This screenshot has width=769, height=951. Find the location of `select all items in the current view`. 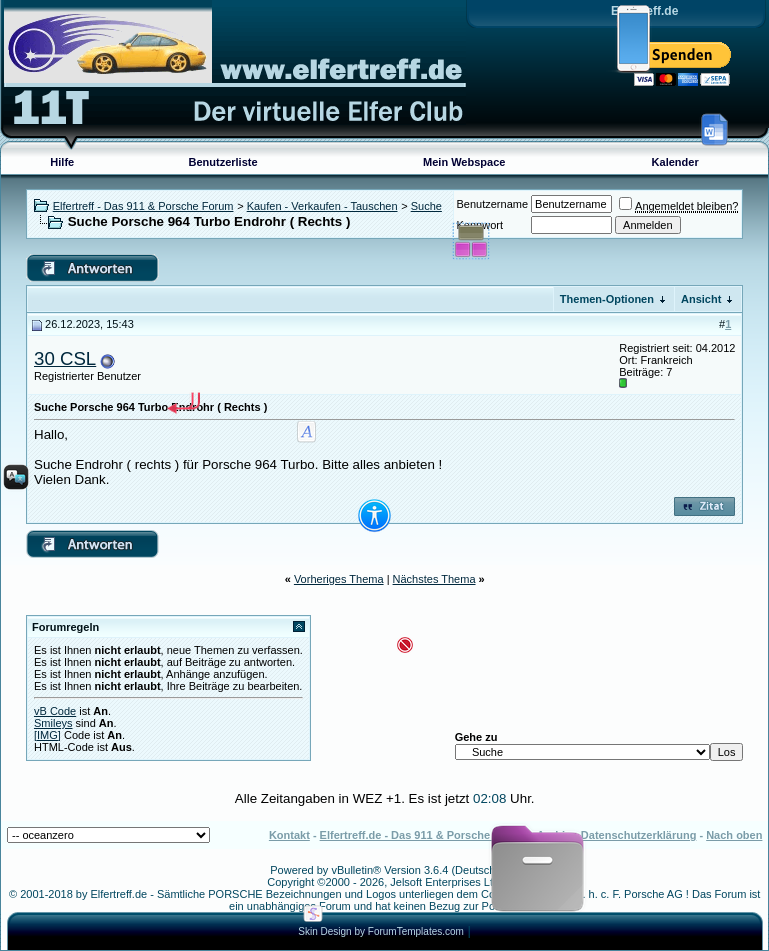

select all items in the current view is located at coordinates (471, 241).